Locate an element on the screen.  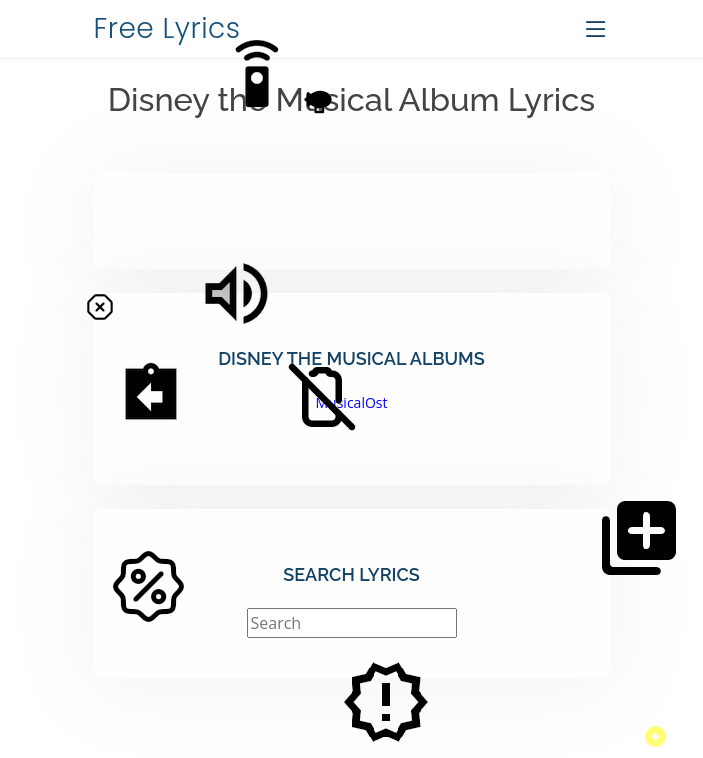
battery unavailable or disabled is located at coordinates (322, 397).